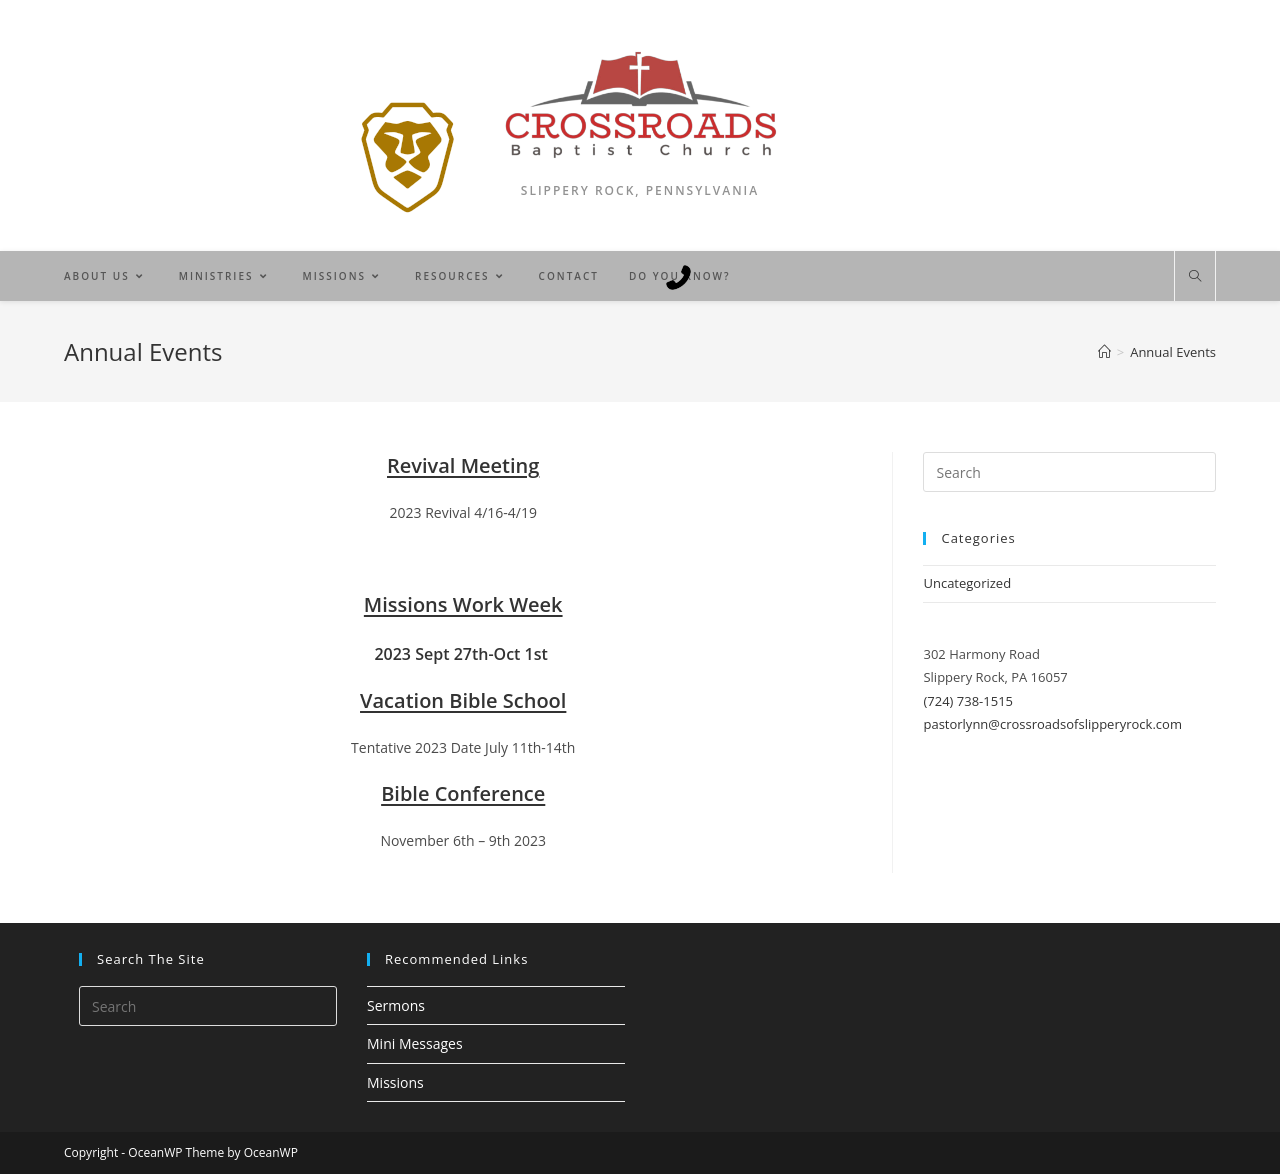 Image resolution: width=1280 pixels, height=1174 pixels. I want to click on make a phone call, so click(678, 277).